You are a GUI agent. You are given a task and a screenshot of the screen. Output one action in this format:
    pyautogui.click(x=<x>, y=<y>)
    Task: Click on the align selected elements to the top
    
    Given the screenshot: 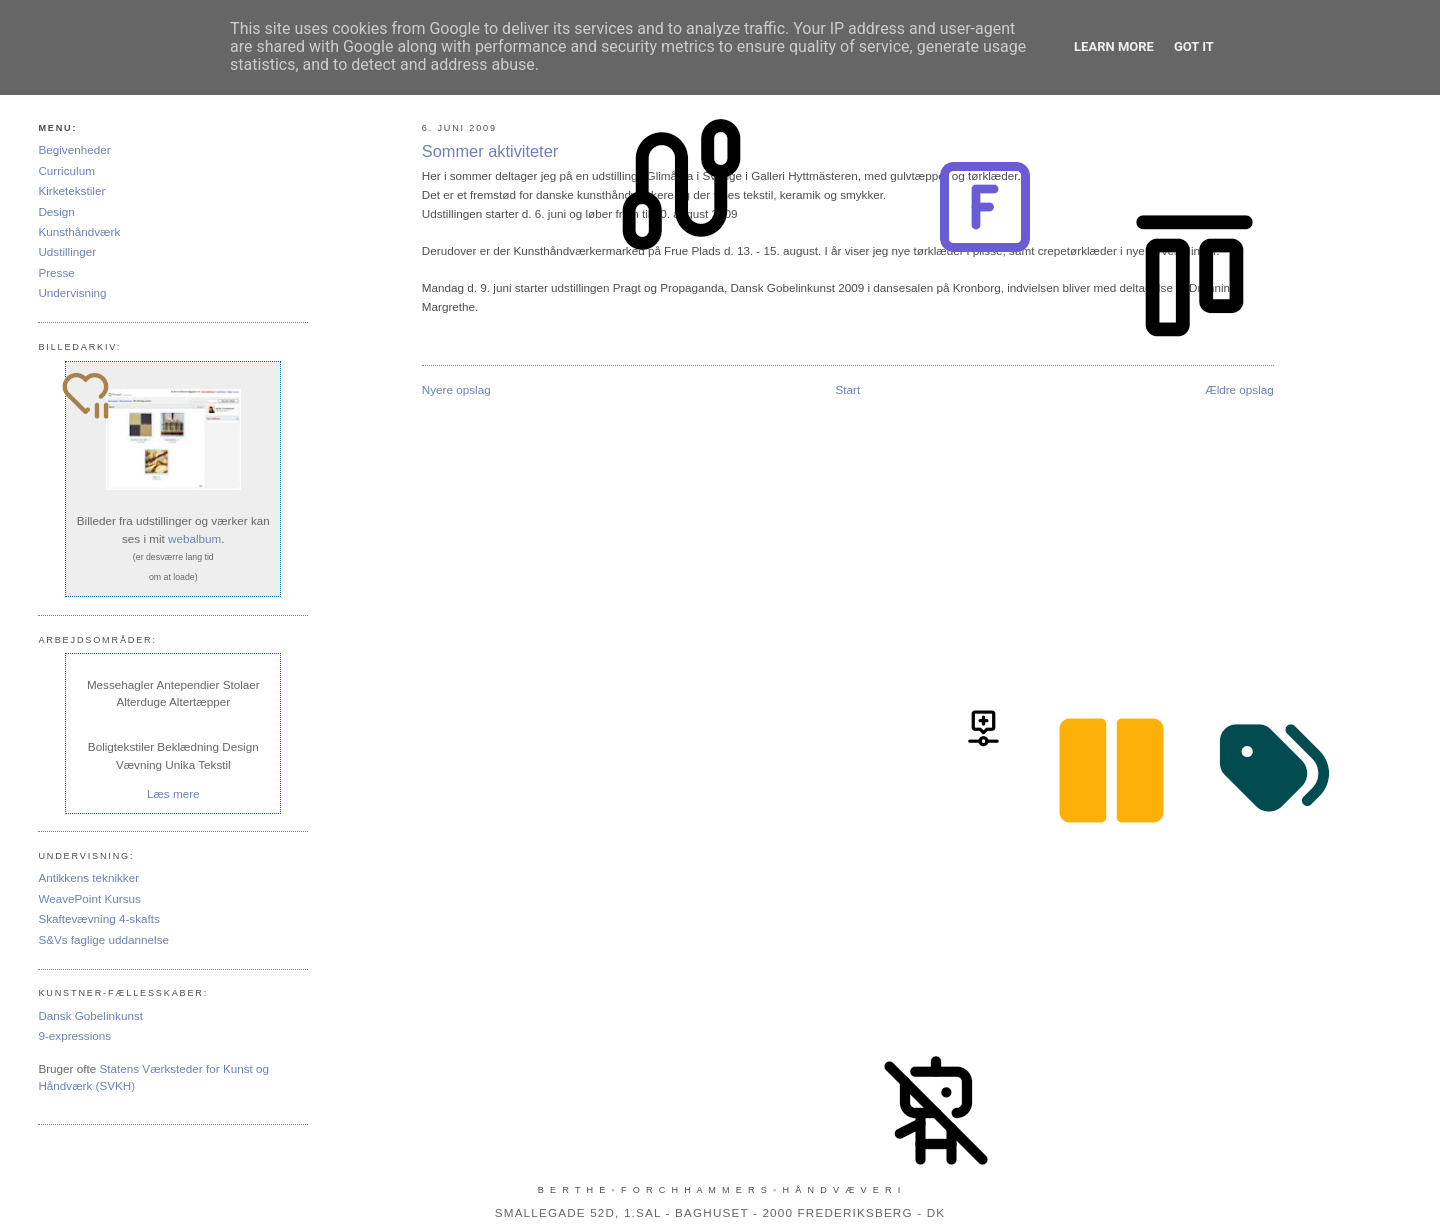 What is the action you would take?
    pyautogui.click(x=1194, y=273)
    